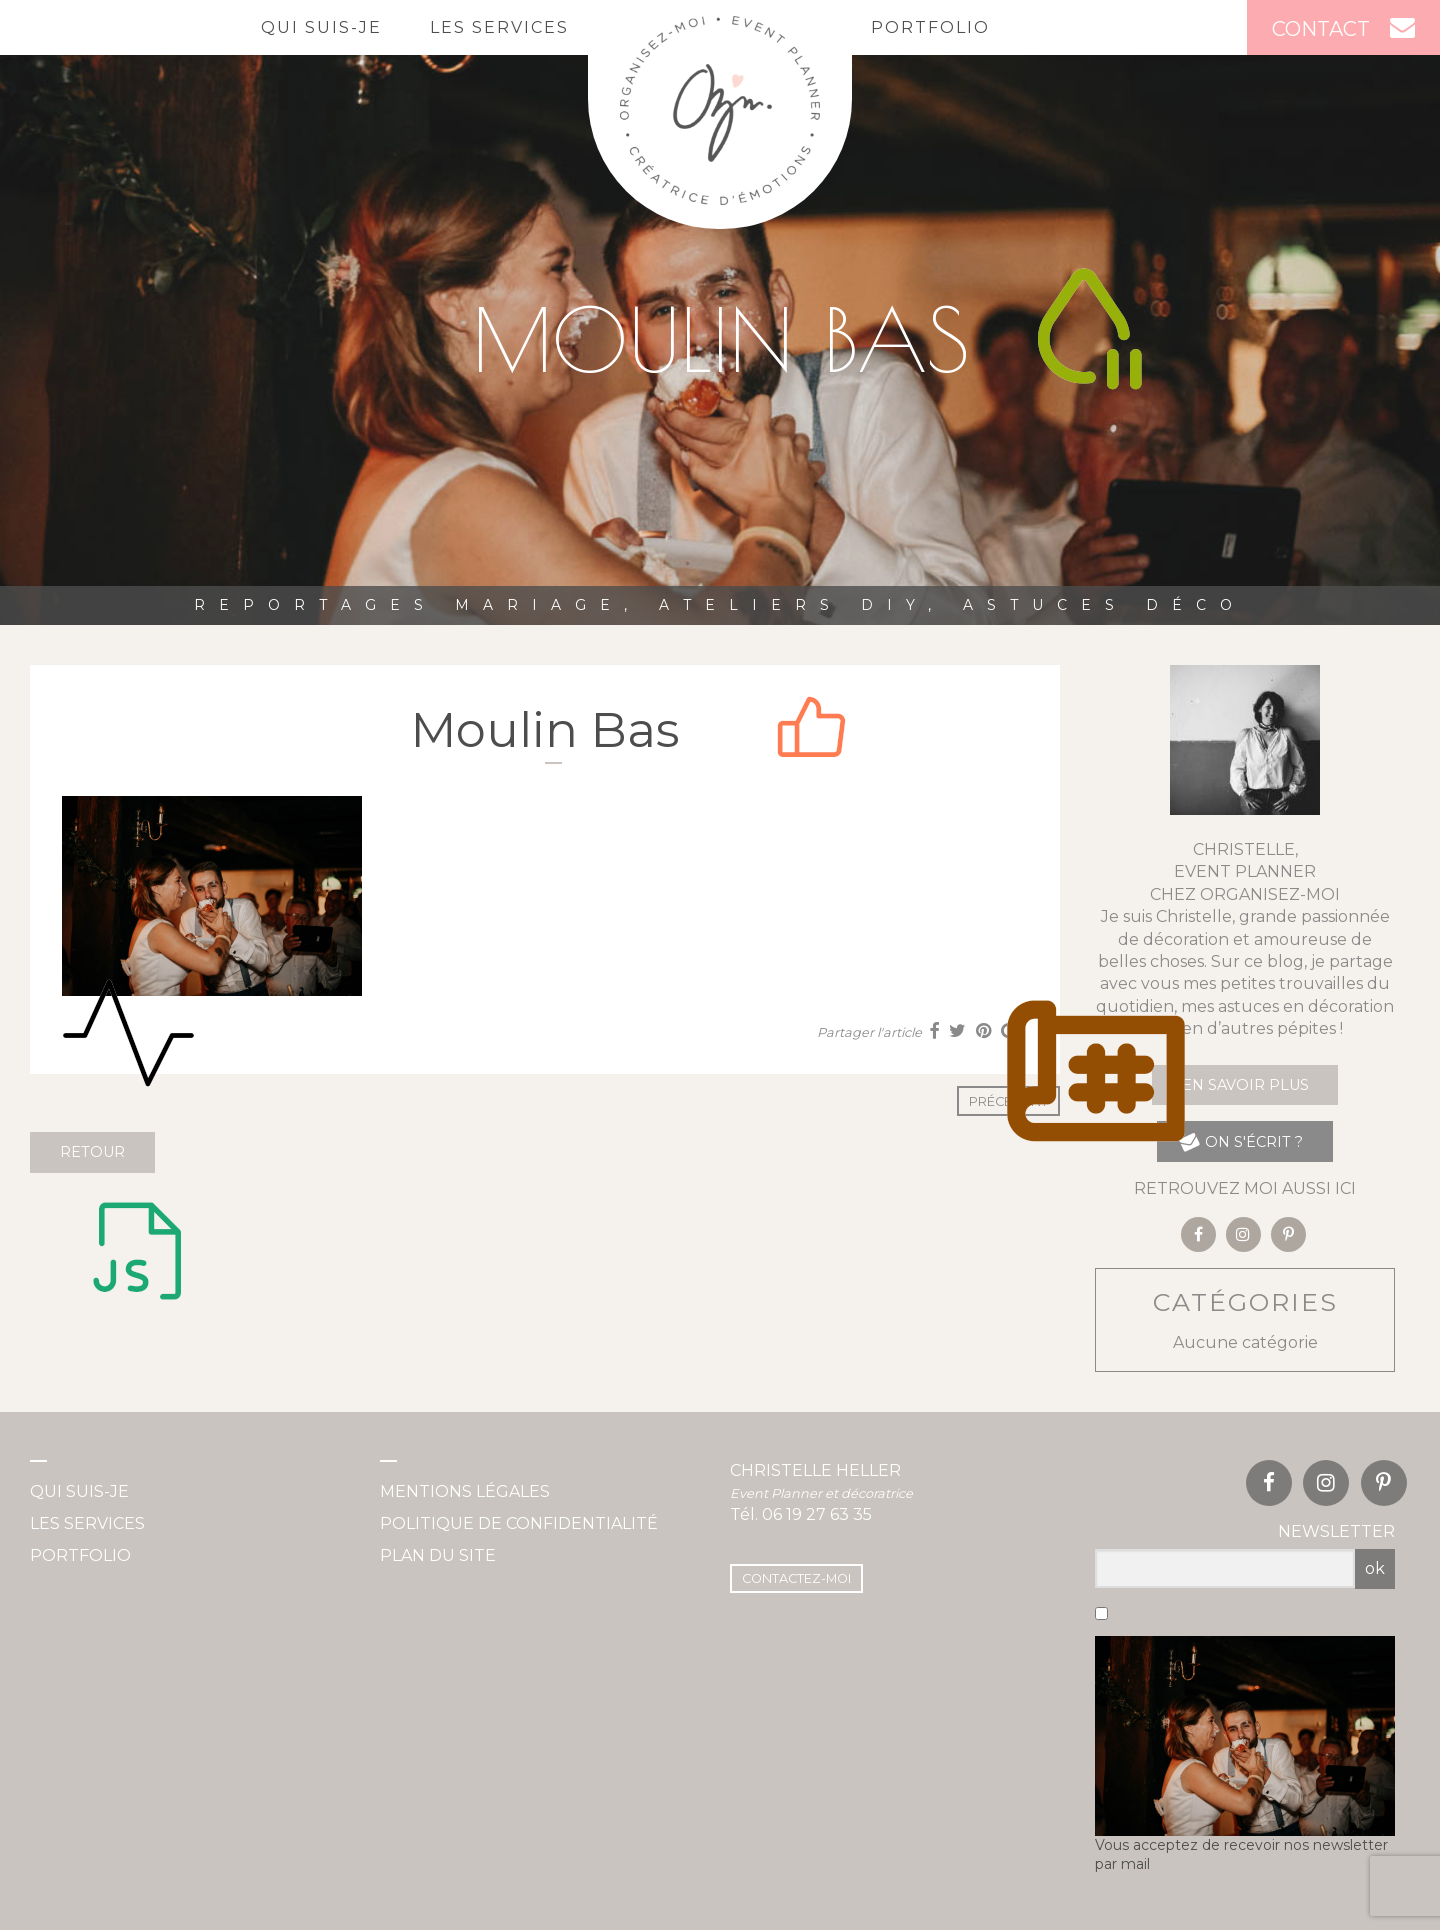  What do you see at coordinates (140, 1251) in the screenshot?
I see `javascript file in a project directory` at bounding box center [140, 1251].